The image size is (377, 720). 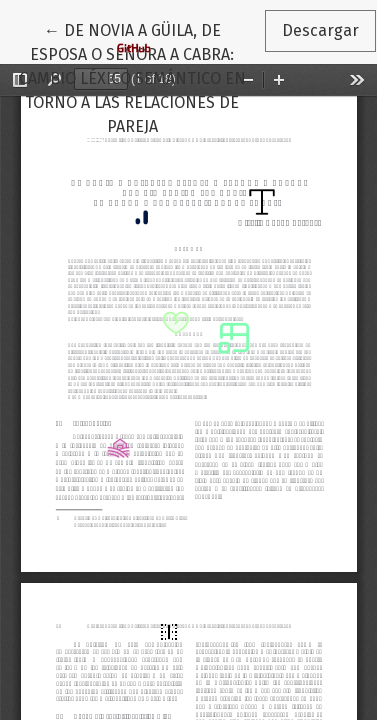 I want to click on access farm or agricultural settings, so click(x=118, y=448).